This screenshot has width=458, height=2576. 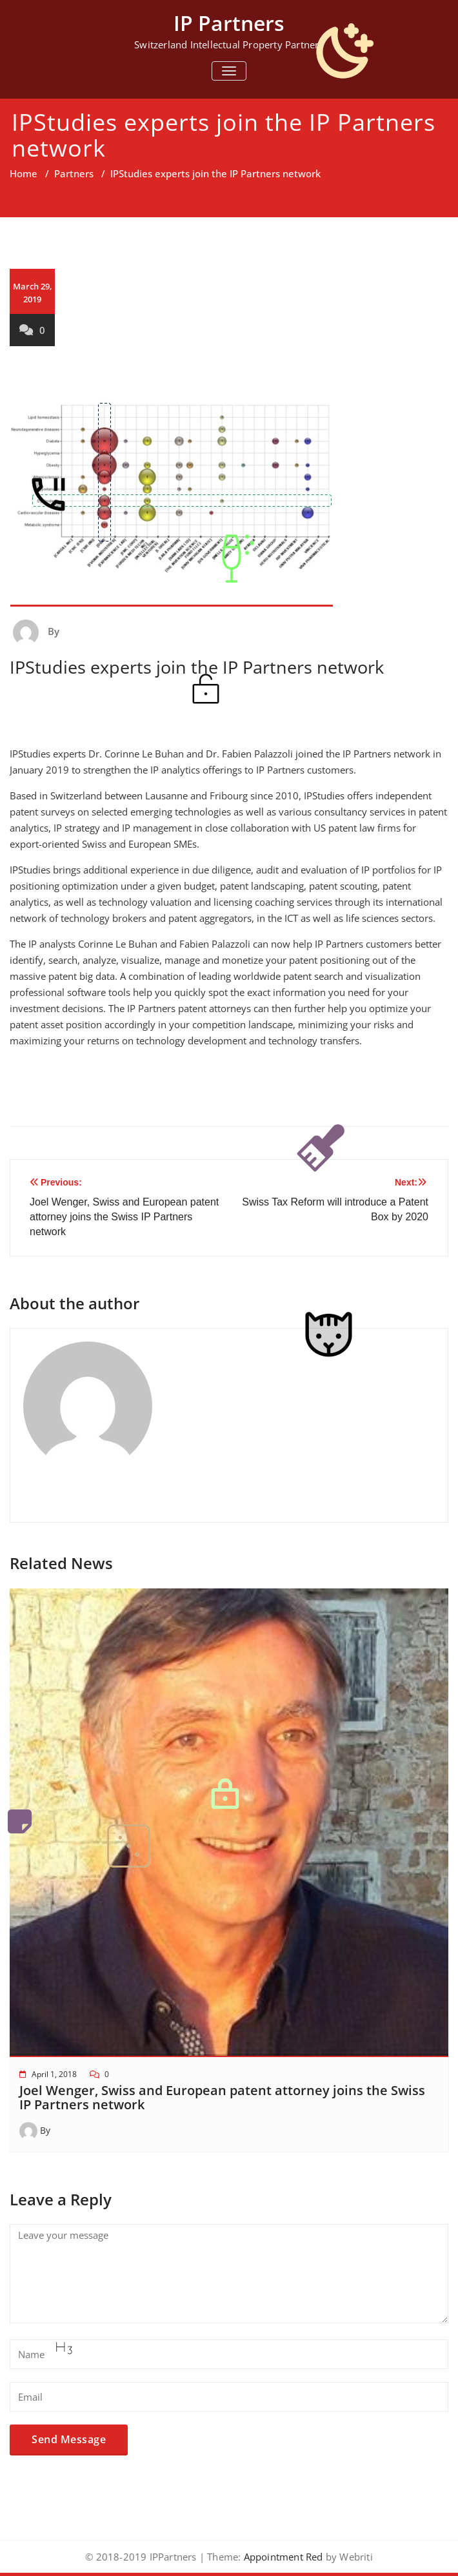 What do you see at coordinates (233, 558) in the screenshot?
I see `celebrate an achievement or milestone` at bounding box center [233, 558].